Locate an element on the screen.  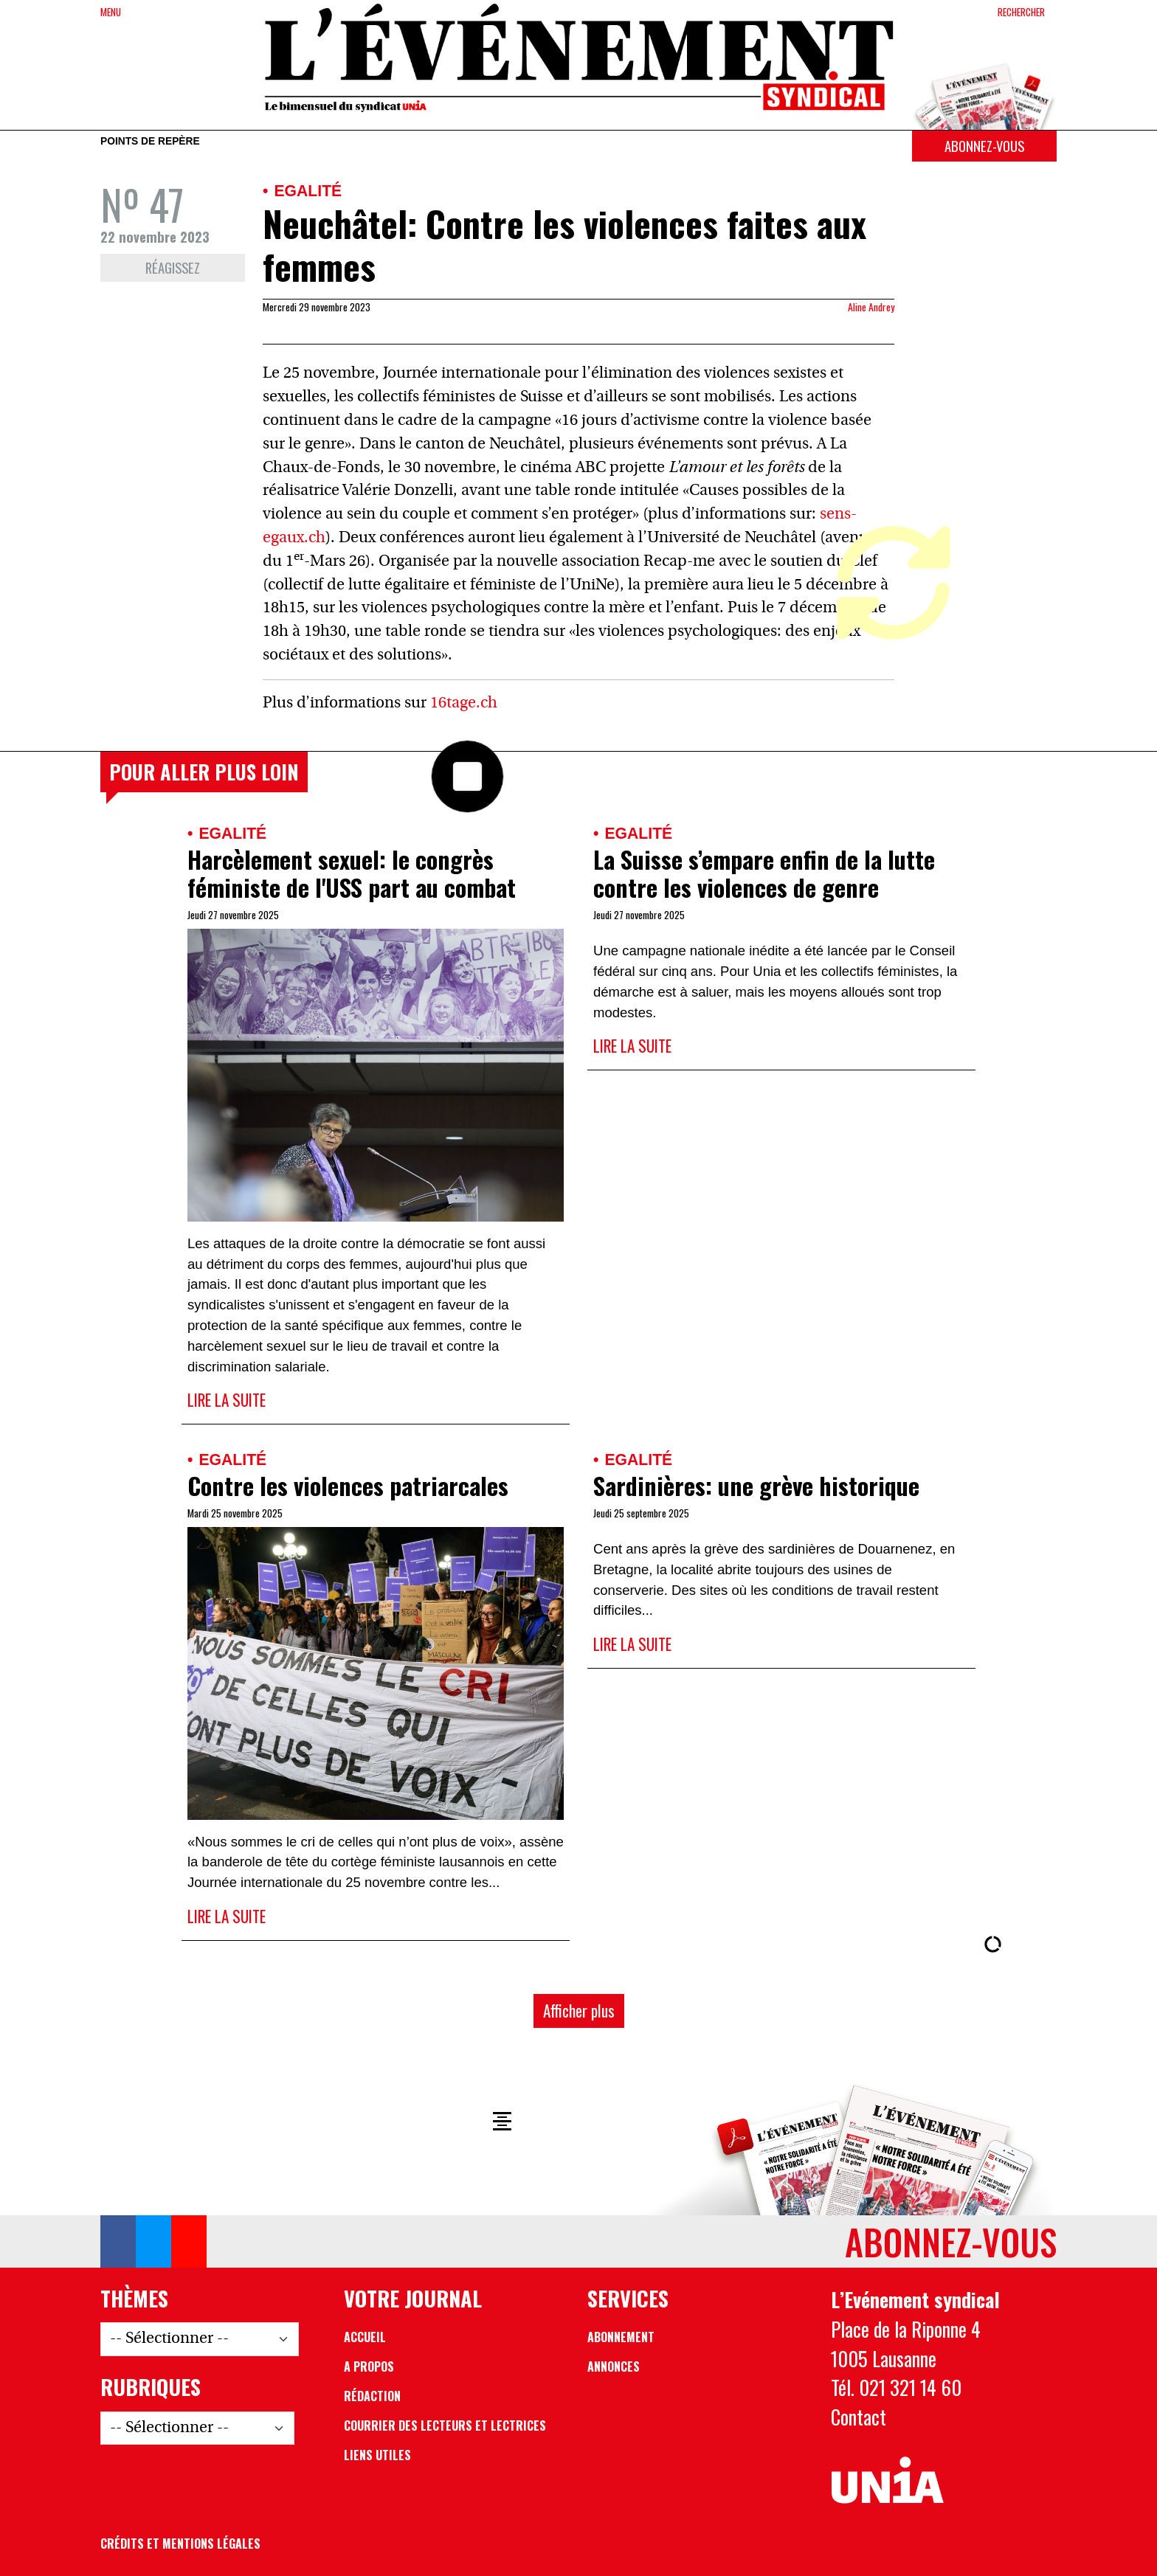
center align text is located at coordinates (502, 2121).